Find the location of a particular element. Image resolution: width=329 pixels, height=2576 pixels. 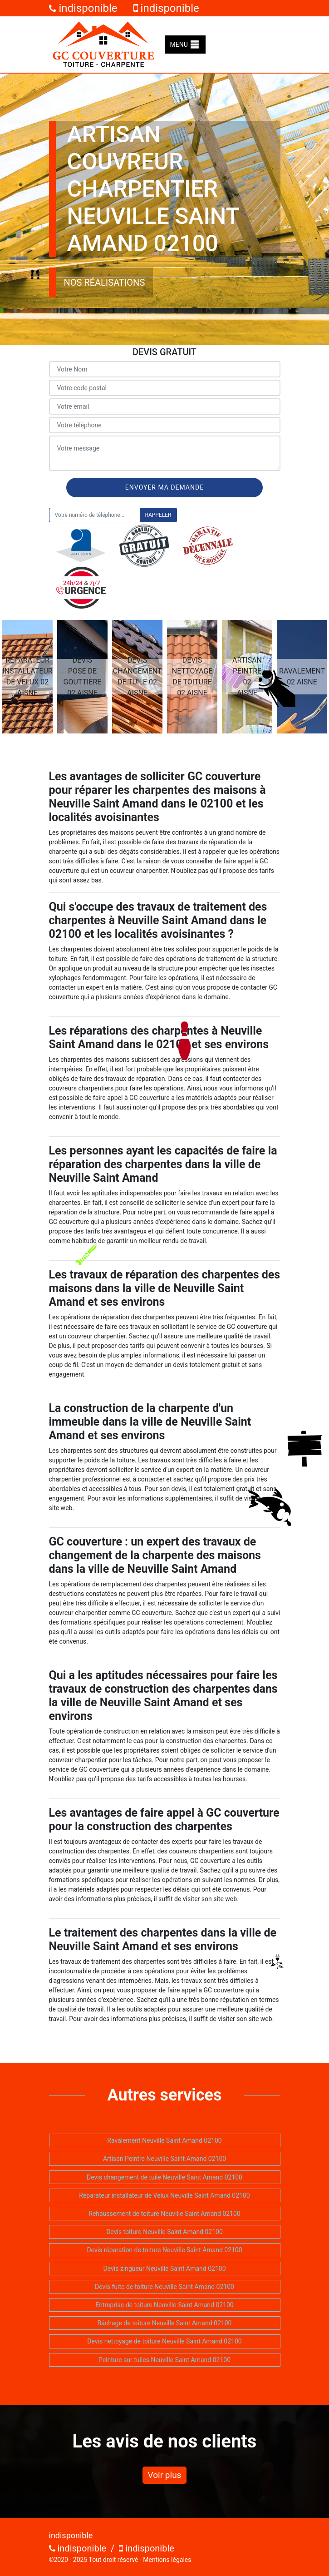

launch or throw a bowling ball in gameplay is located at coordinates (277, 689).